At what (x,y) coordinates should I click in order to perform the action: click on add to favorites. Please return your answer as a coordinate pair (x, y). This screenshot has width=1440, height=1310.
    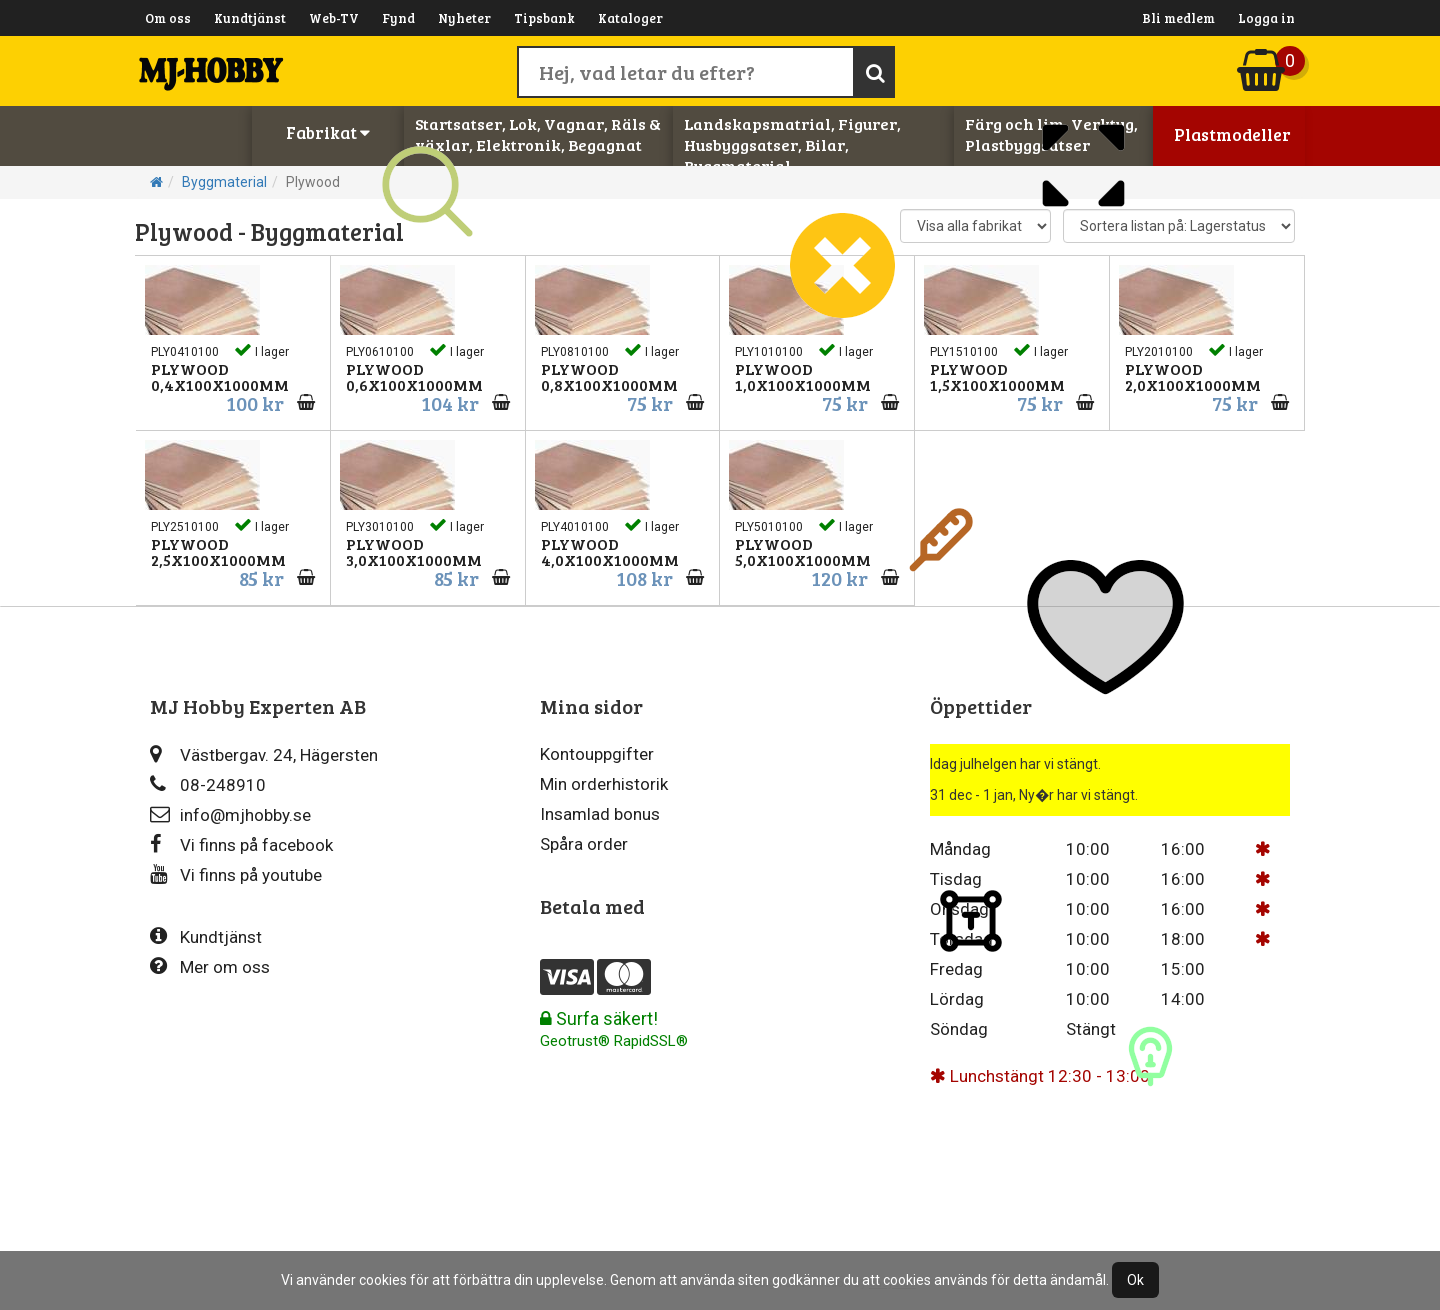
    Looking at the image, I should click on (1105, 621).